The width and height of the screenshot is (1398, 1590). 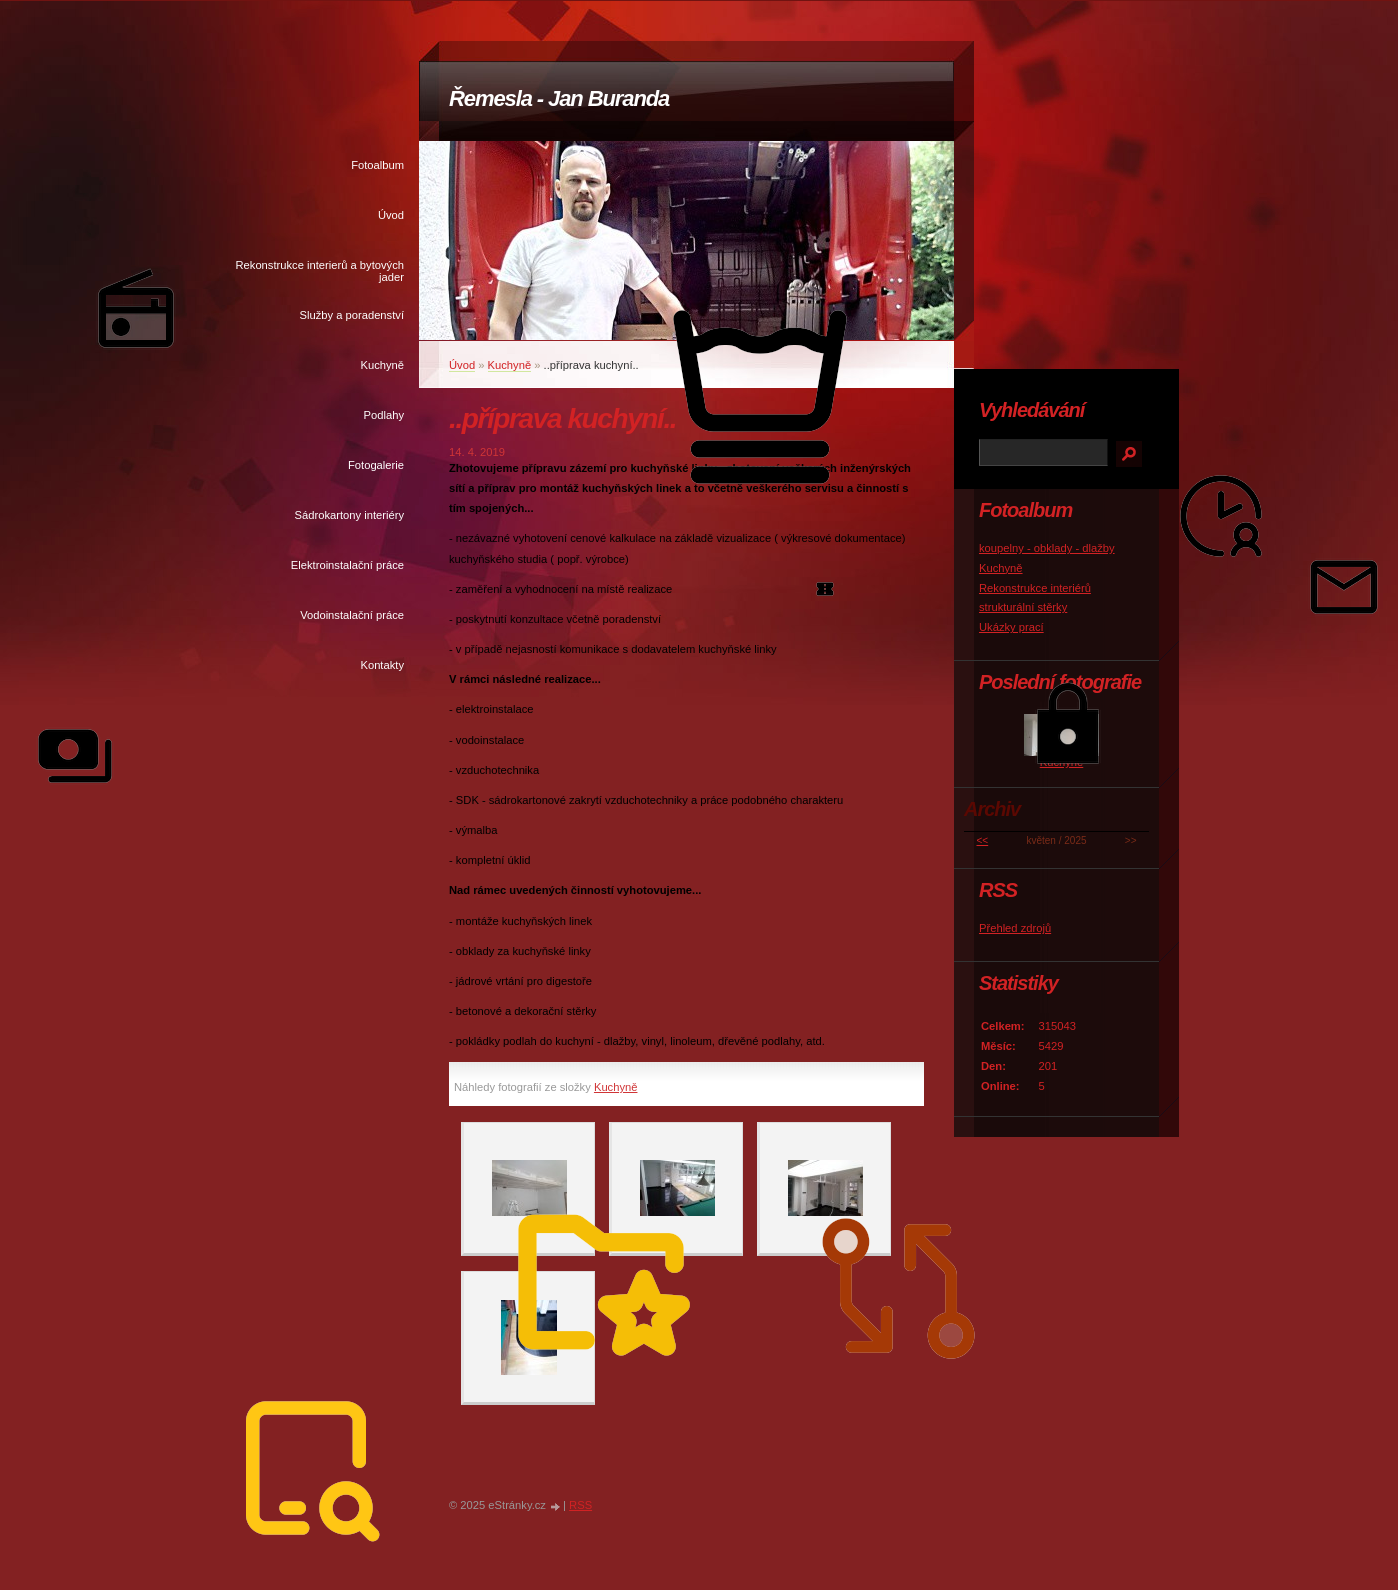 What do you see at coordinates (306, 1468) in the screenshot?
I see `search for content on iPad` at bounding box center [306, 1468].